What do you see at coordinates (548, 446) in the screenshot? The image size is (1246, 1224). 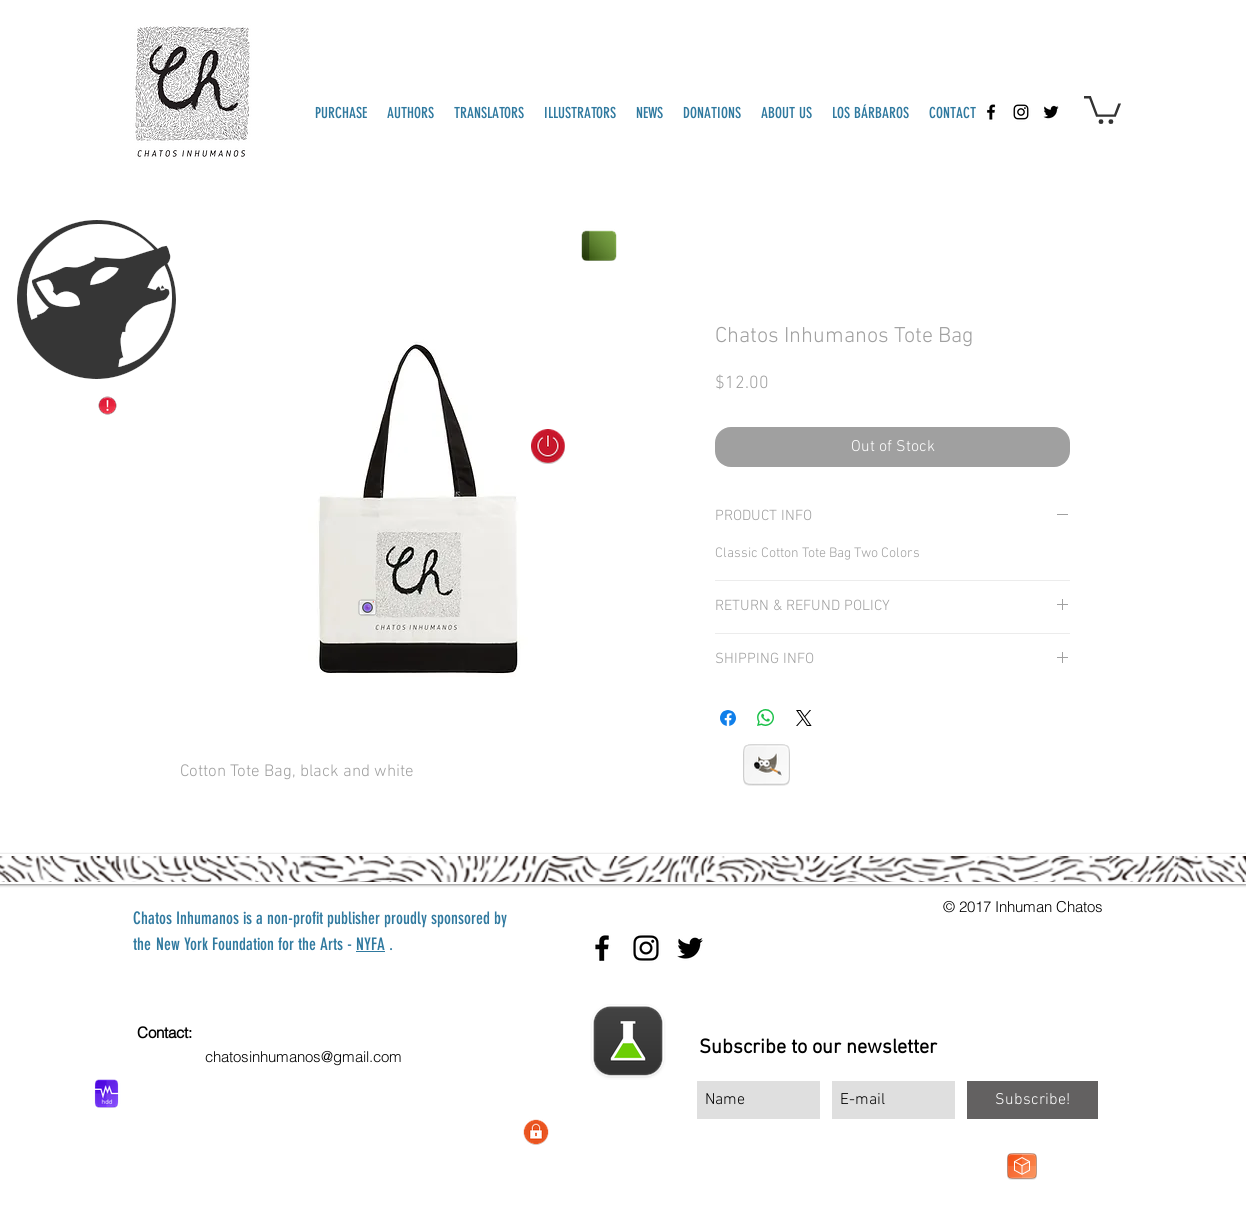 I see `shut down the system` at bounding box center [548, 446].